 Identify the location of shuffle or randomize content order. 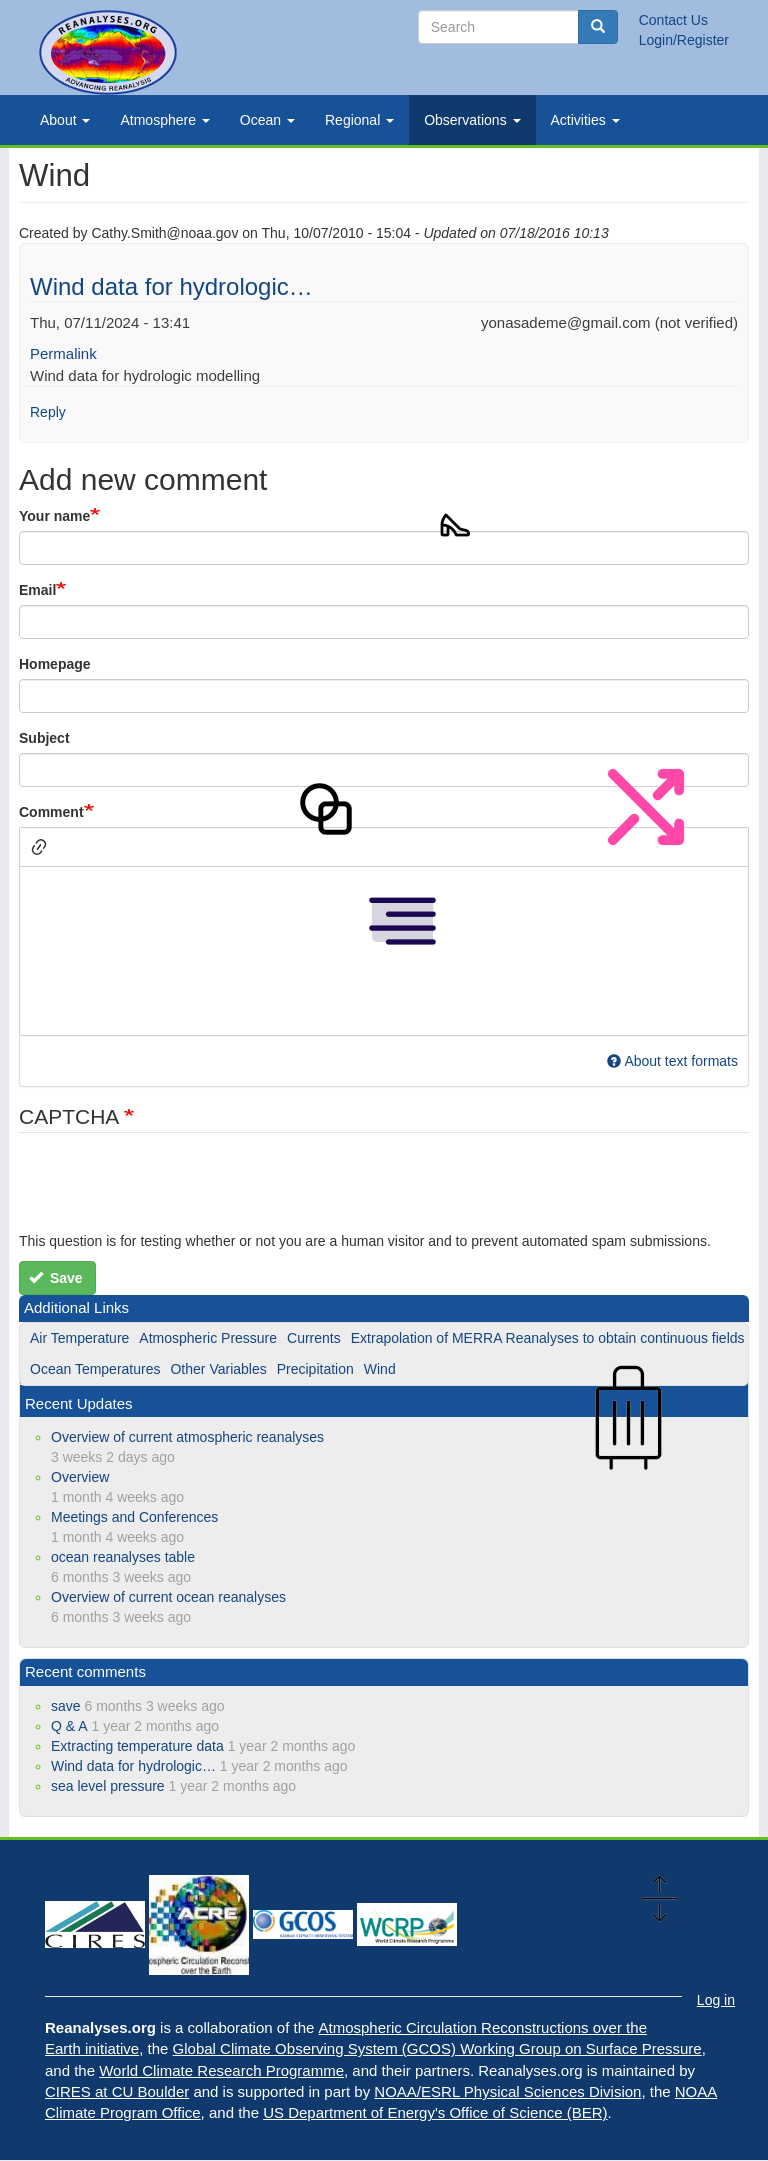
(646, 807).